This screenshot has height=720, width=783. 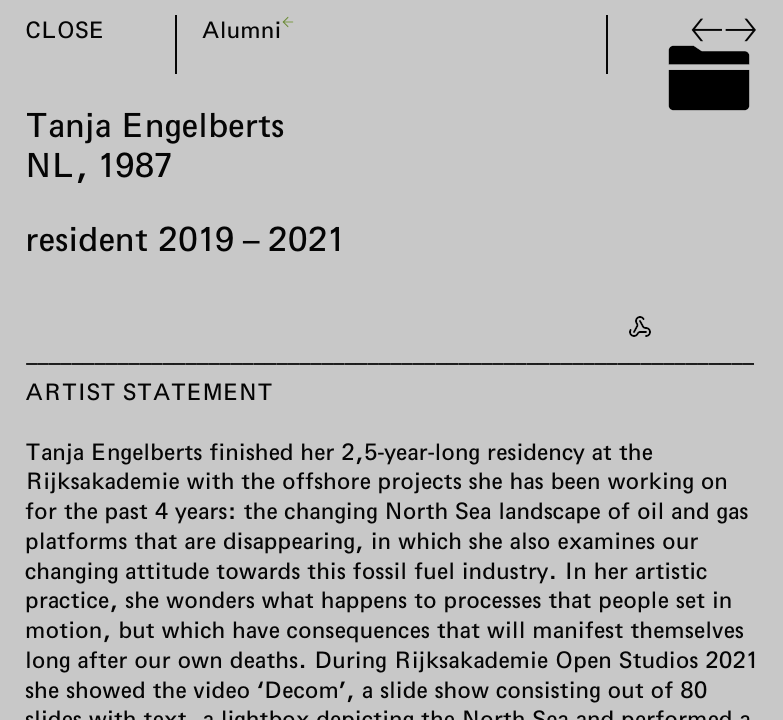 I want to click on go back to the previous screen, so click(x=288, y=22).